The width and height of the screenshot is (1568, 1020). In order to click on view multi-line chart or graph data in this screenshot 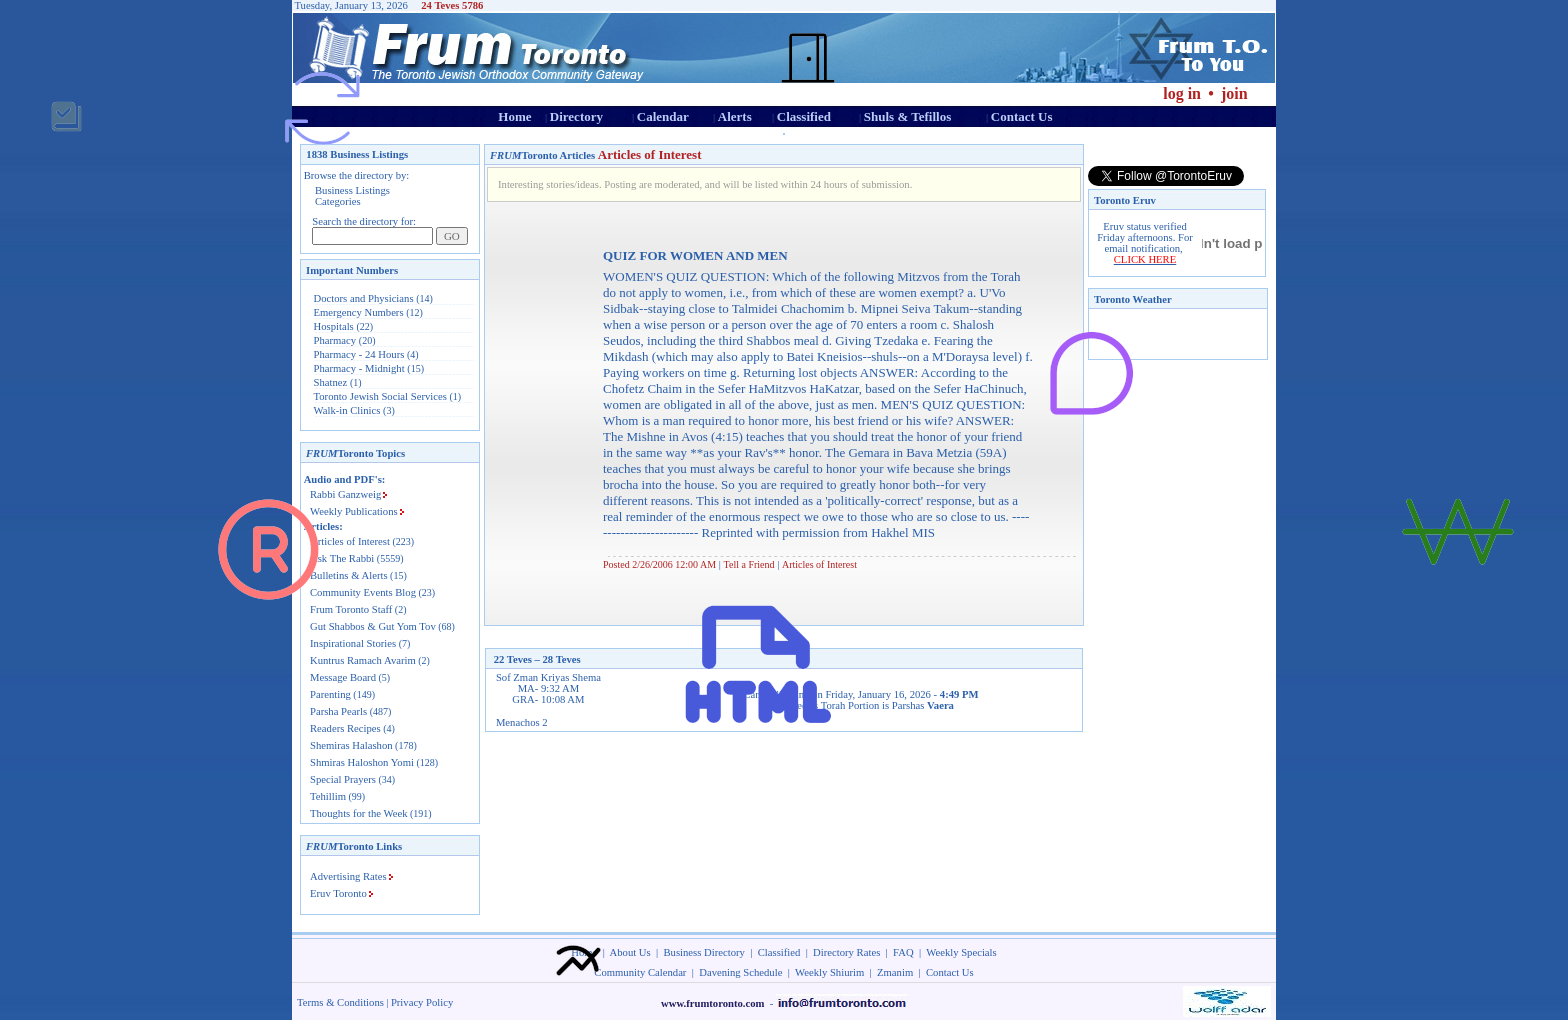, I will do `click(578, 961)`.